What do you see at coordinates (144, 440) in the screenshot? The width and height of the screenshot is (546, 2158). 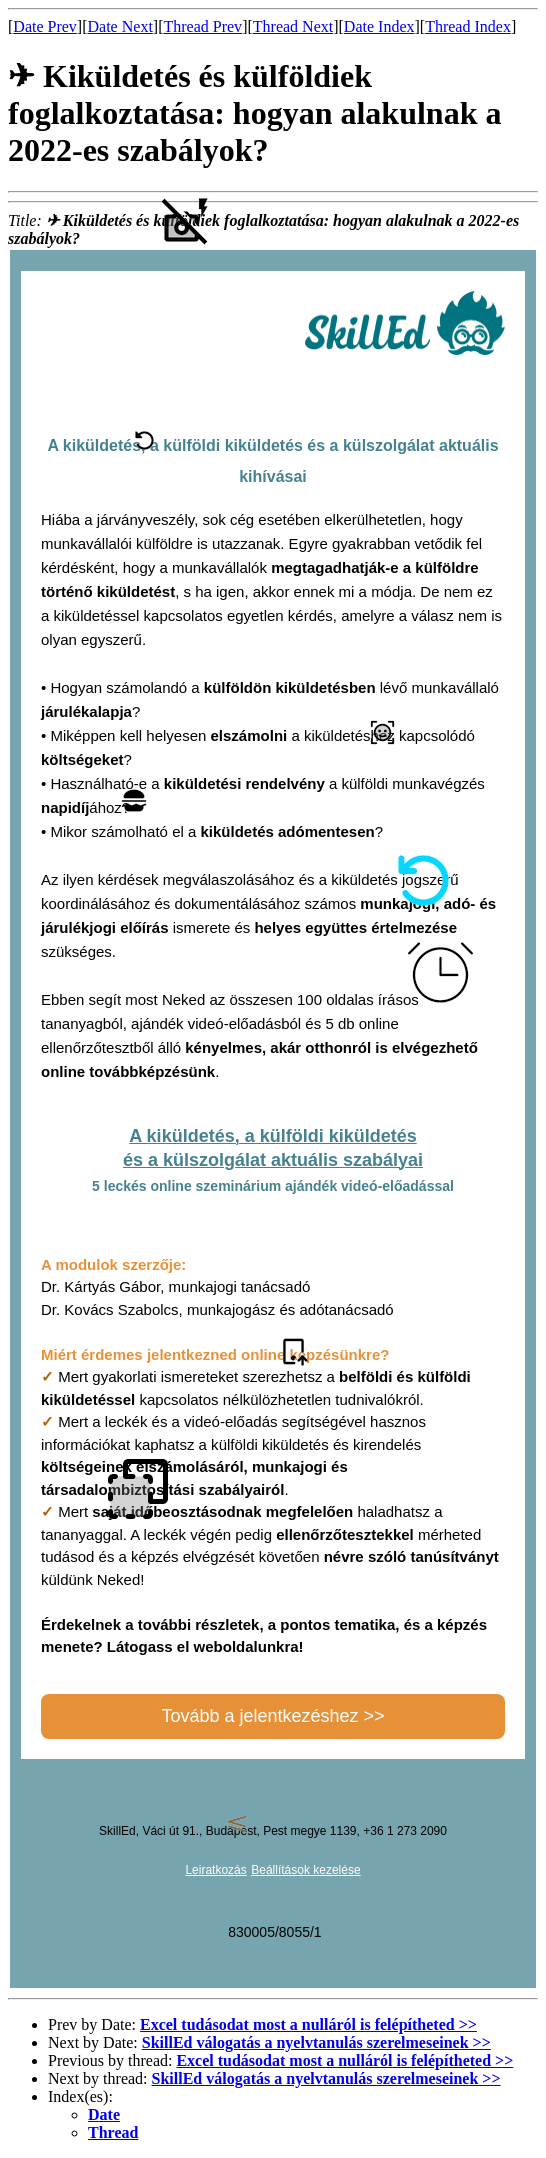 I see `undo last action` at bounding box center [144, 440].